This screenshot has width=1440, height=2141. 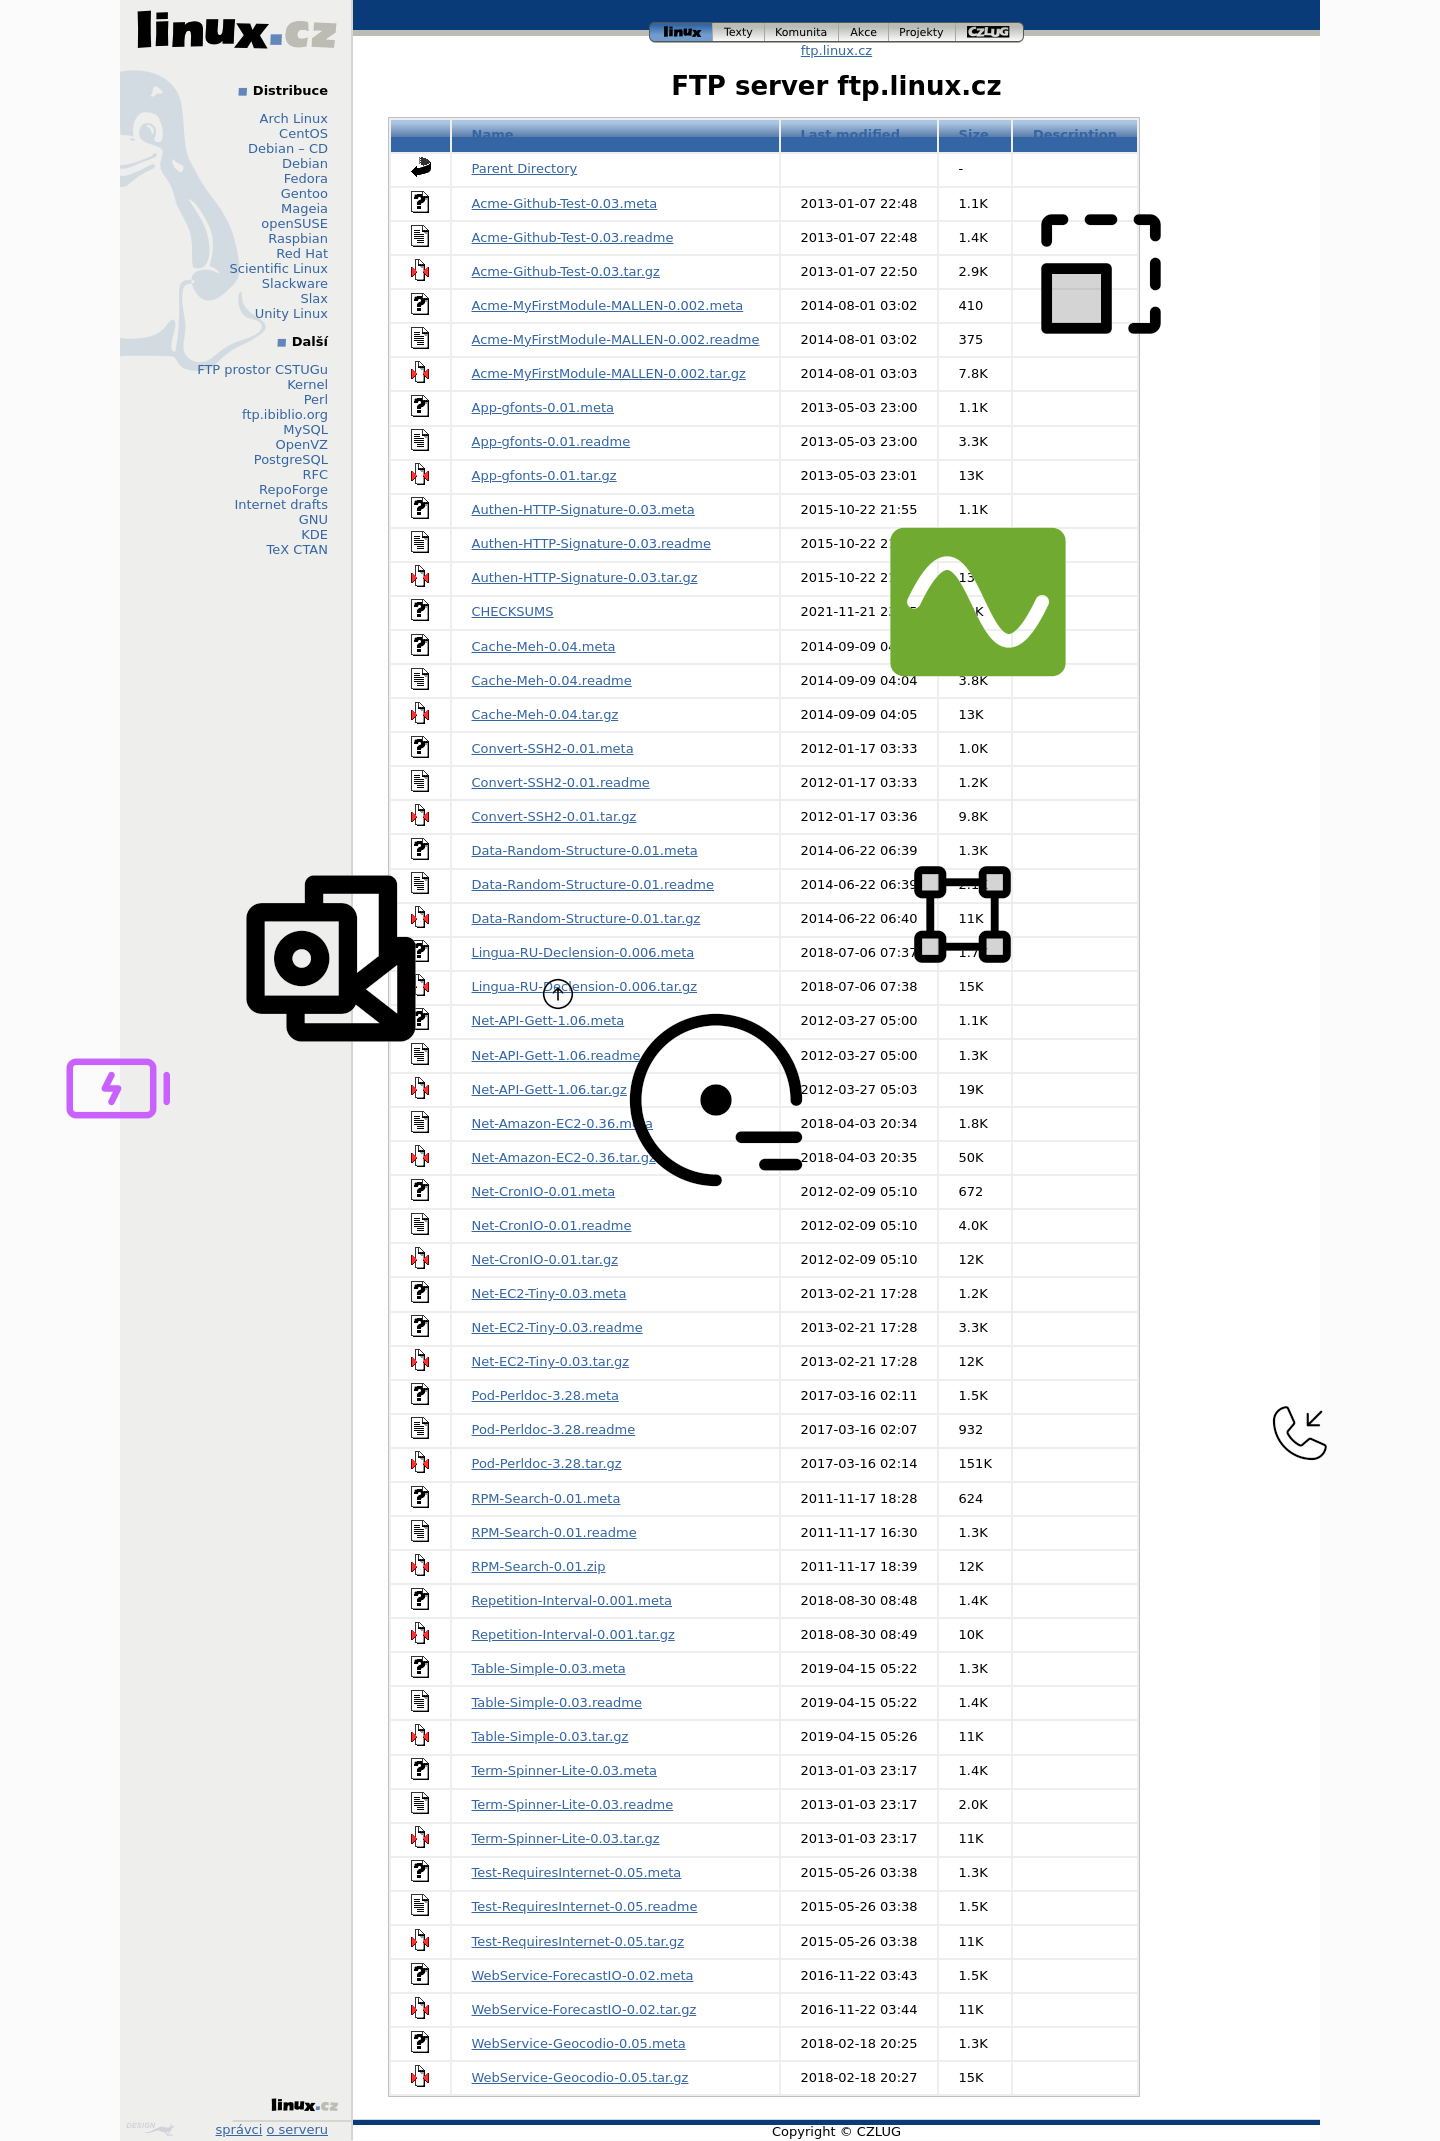 What do you see at coordinates (1101, 274) in the screenshot?
I see `resize an element or window` at bounding box center [1101, 274].